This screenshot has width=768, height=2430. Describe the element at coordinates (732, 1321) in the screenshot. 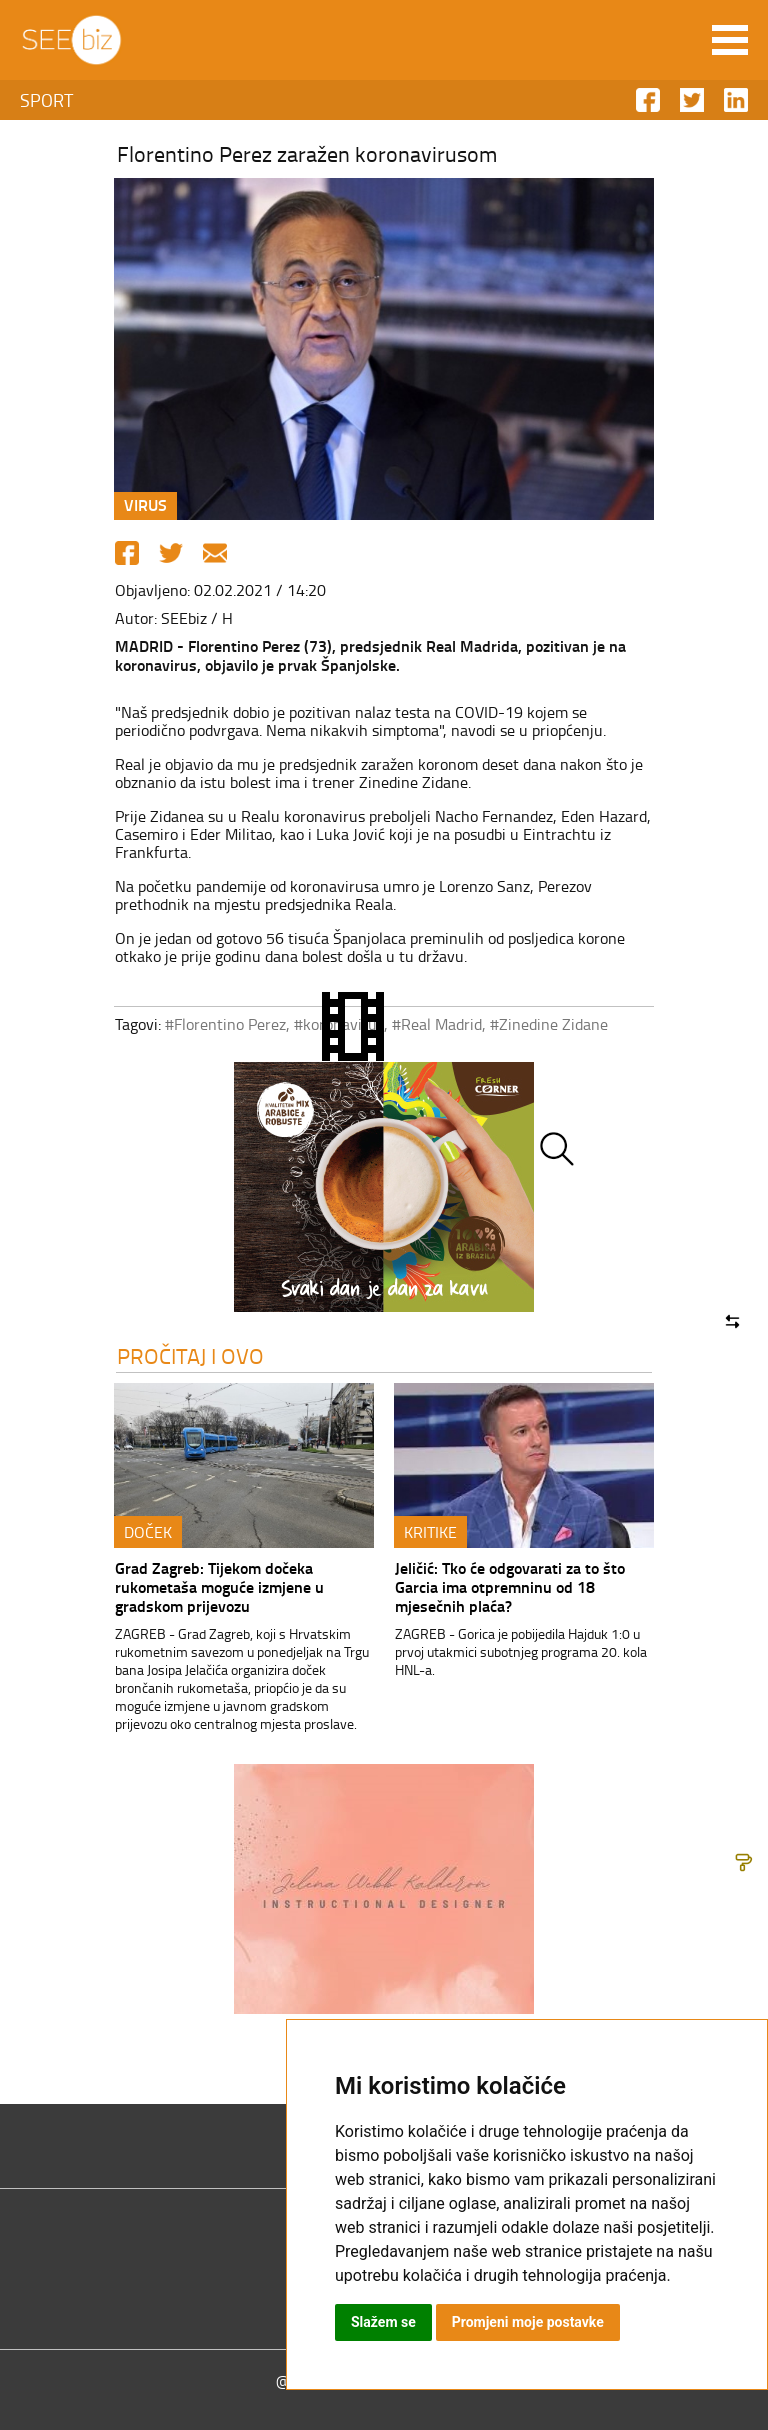

I see `resize or adjust width horizontally` at that location.